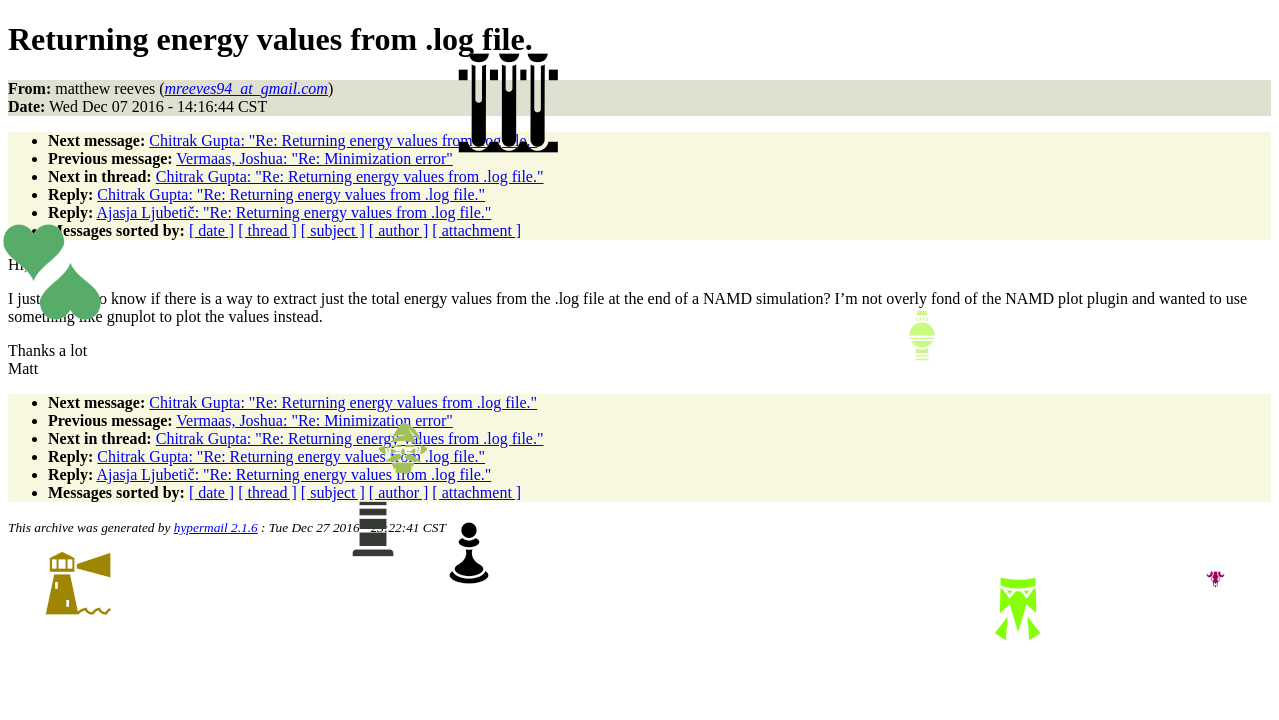  I want to click on navigate to coastal or maritime features, so click(79, 582).